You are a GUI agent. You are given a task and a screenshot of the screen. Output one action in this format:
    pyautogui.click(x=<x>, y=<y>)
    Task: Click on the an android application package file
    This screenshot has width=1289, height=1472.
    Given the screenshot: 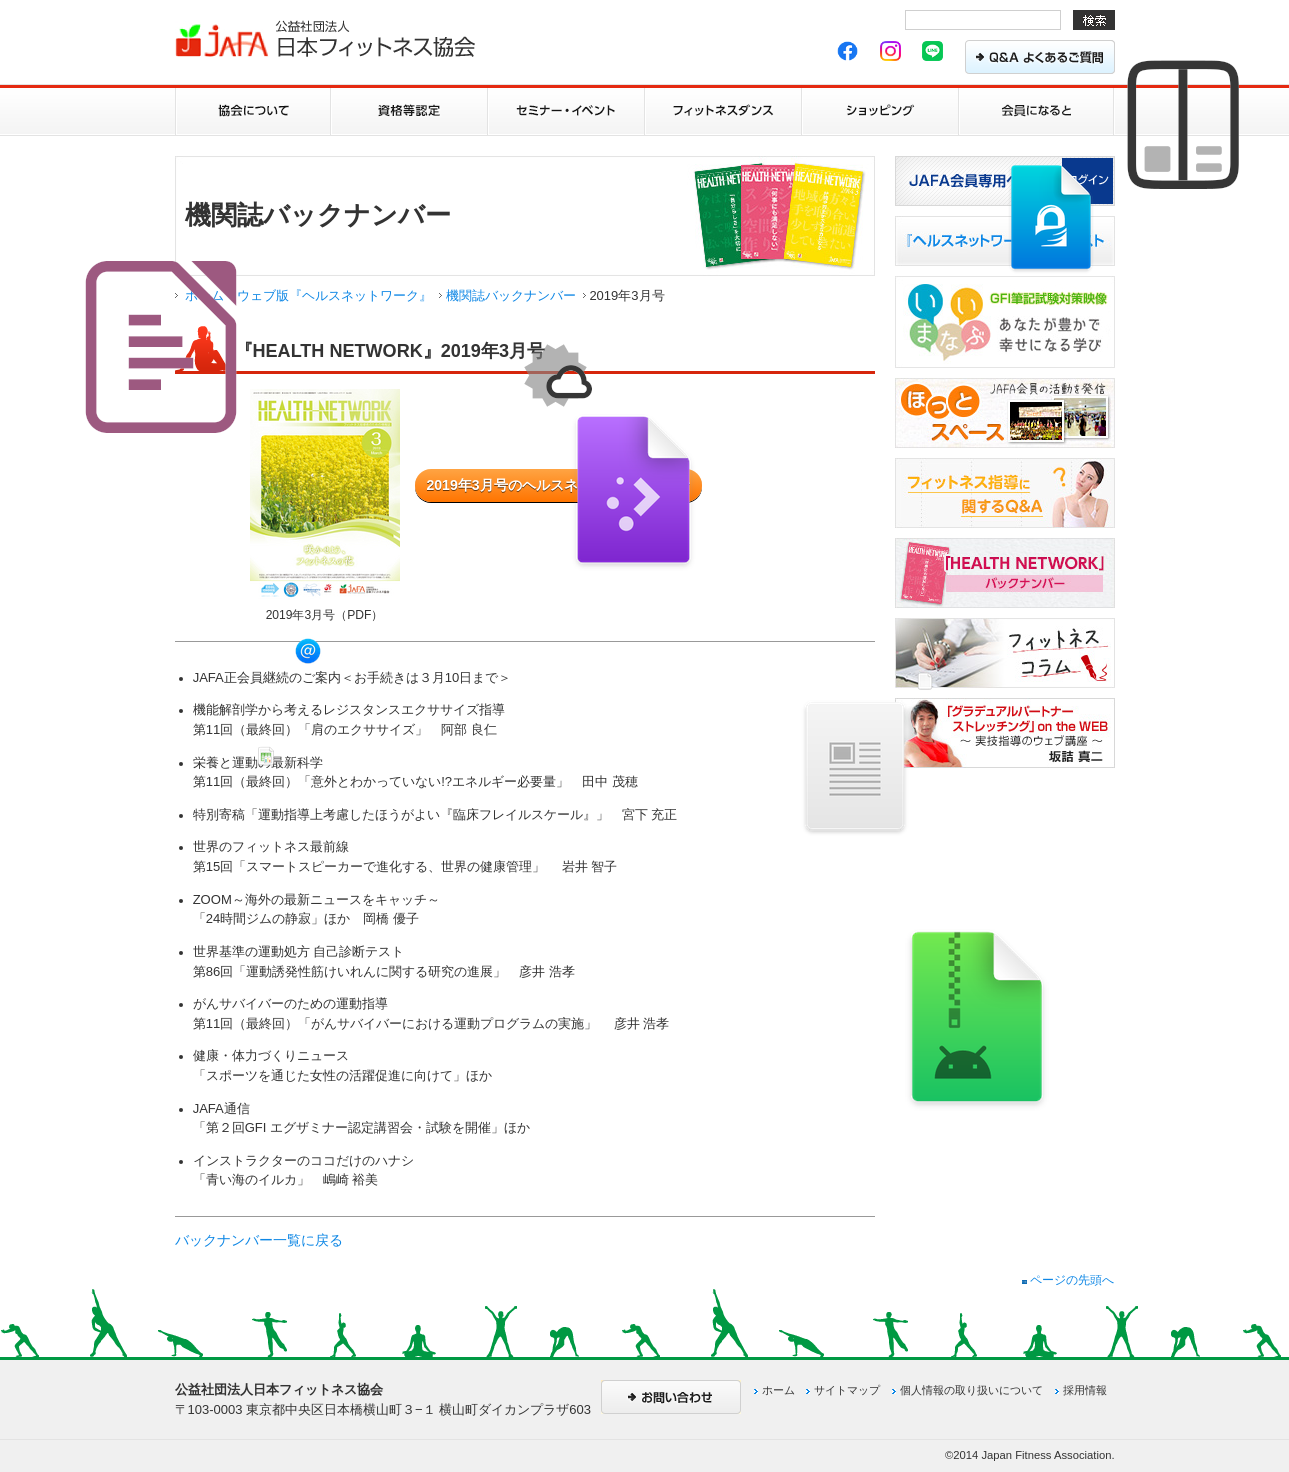 What is the action you would take?
    pyautogui.click(x=977, y=1020)
    